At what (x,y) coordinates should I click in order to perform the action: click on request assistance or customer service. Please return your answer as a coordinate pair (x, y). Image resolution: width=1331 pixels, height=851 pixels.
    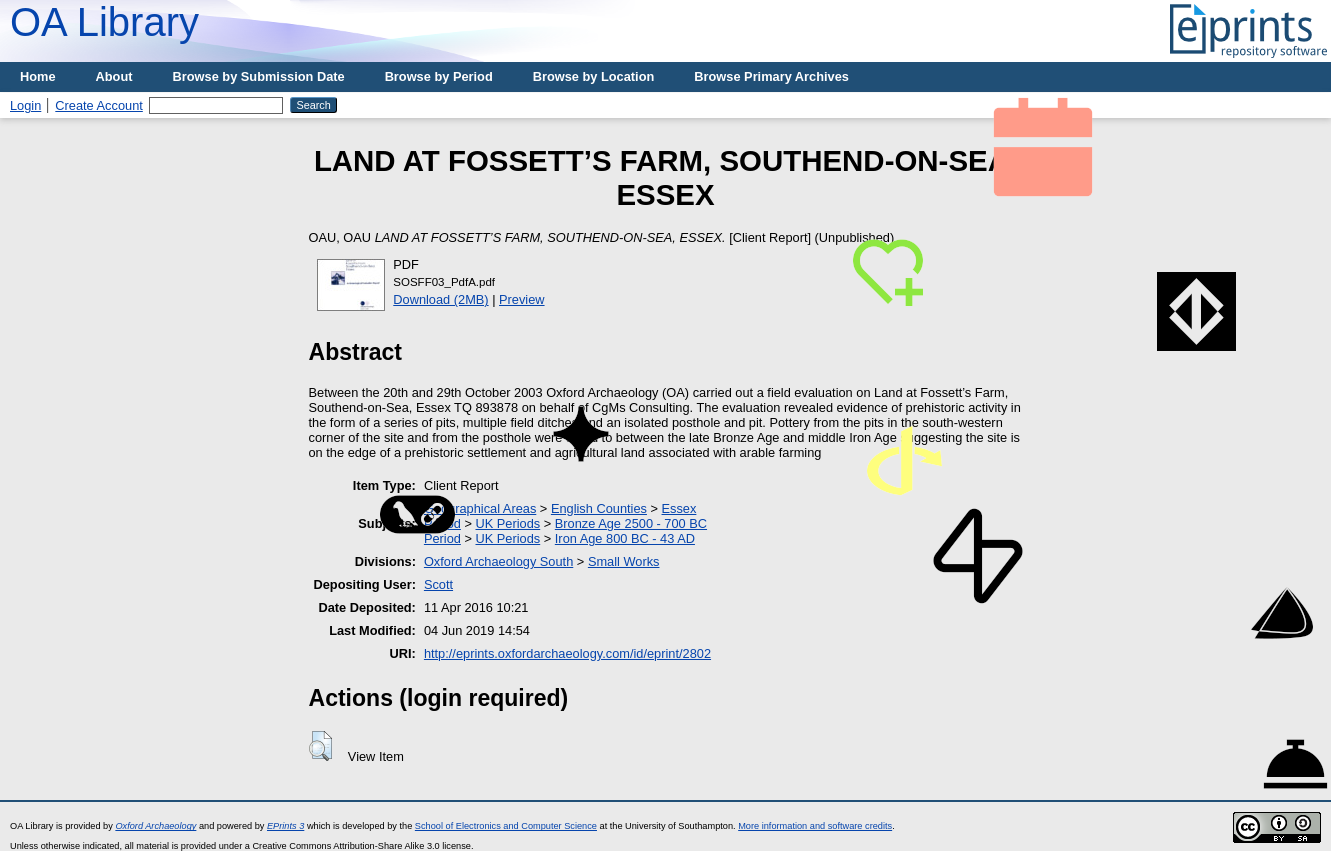
    Looking at the image, I should click on (1295, 765).